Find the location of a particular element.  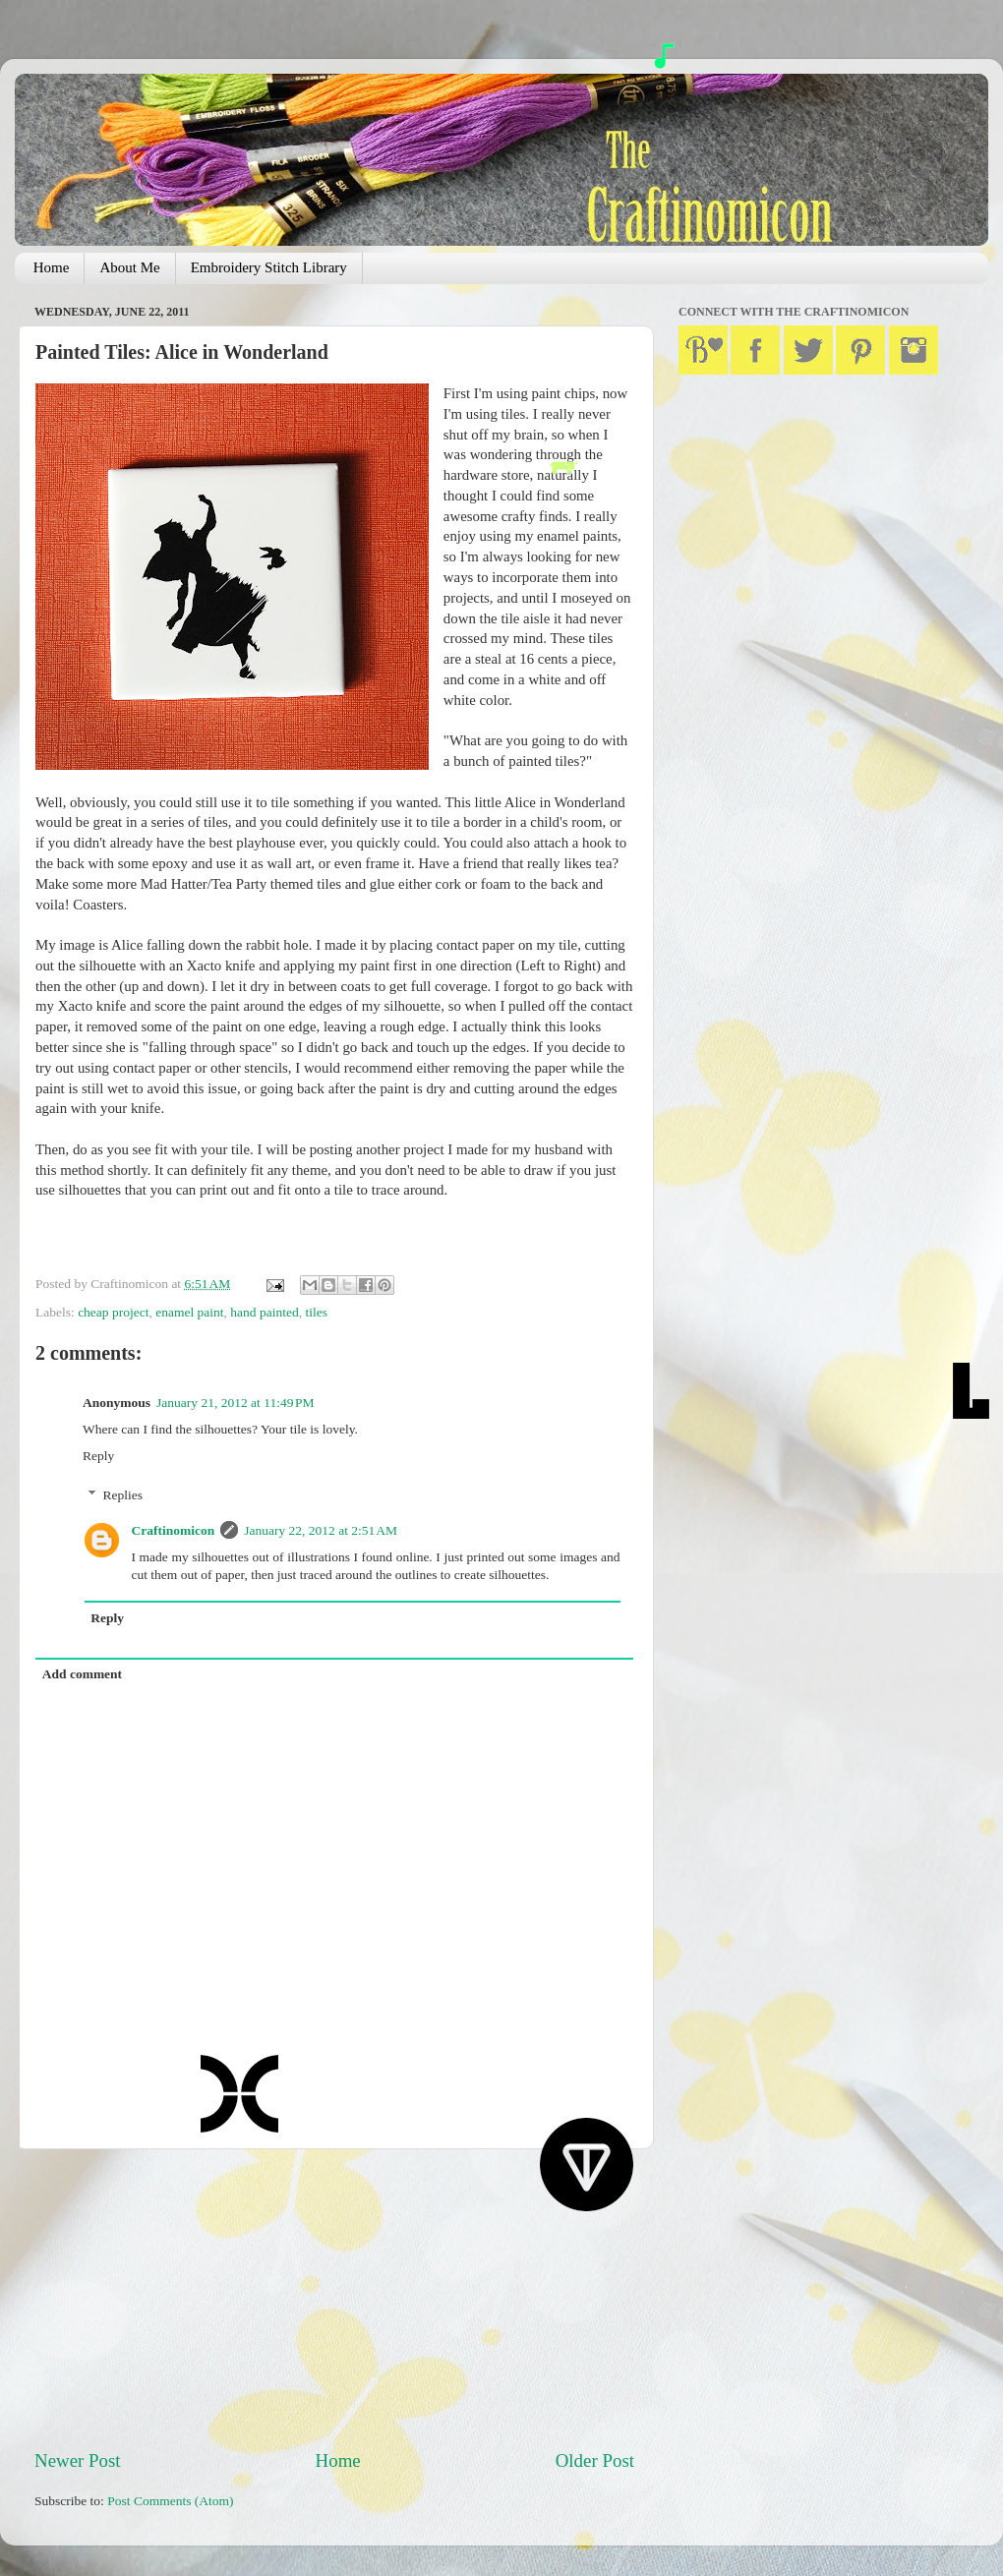

nextflow workflow management platform logo is located at coordinates (239, 2093).